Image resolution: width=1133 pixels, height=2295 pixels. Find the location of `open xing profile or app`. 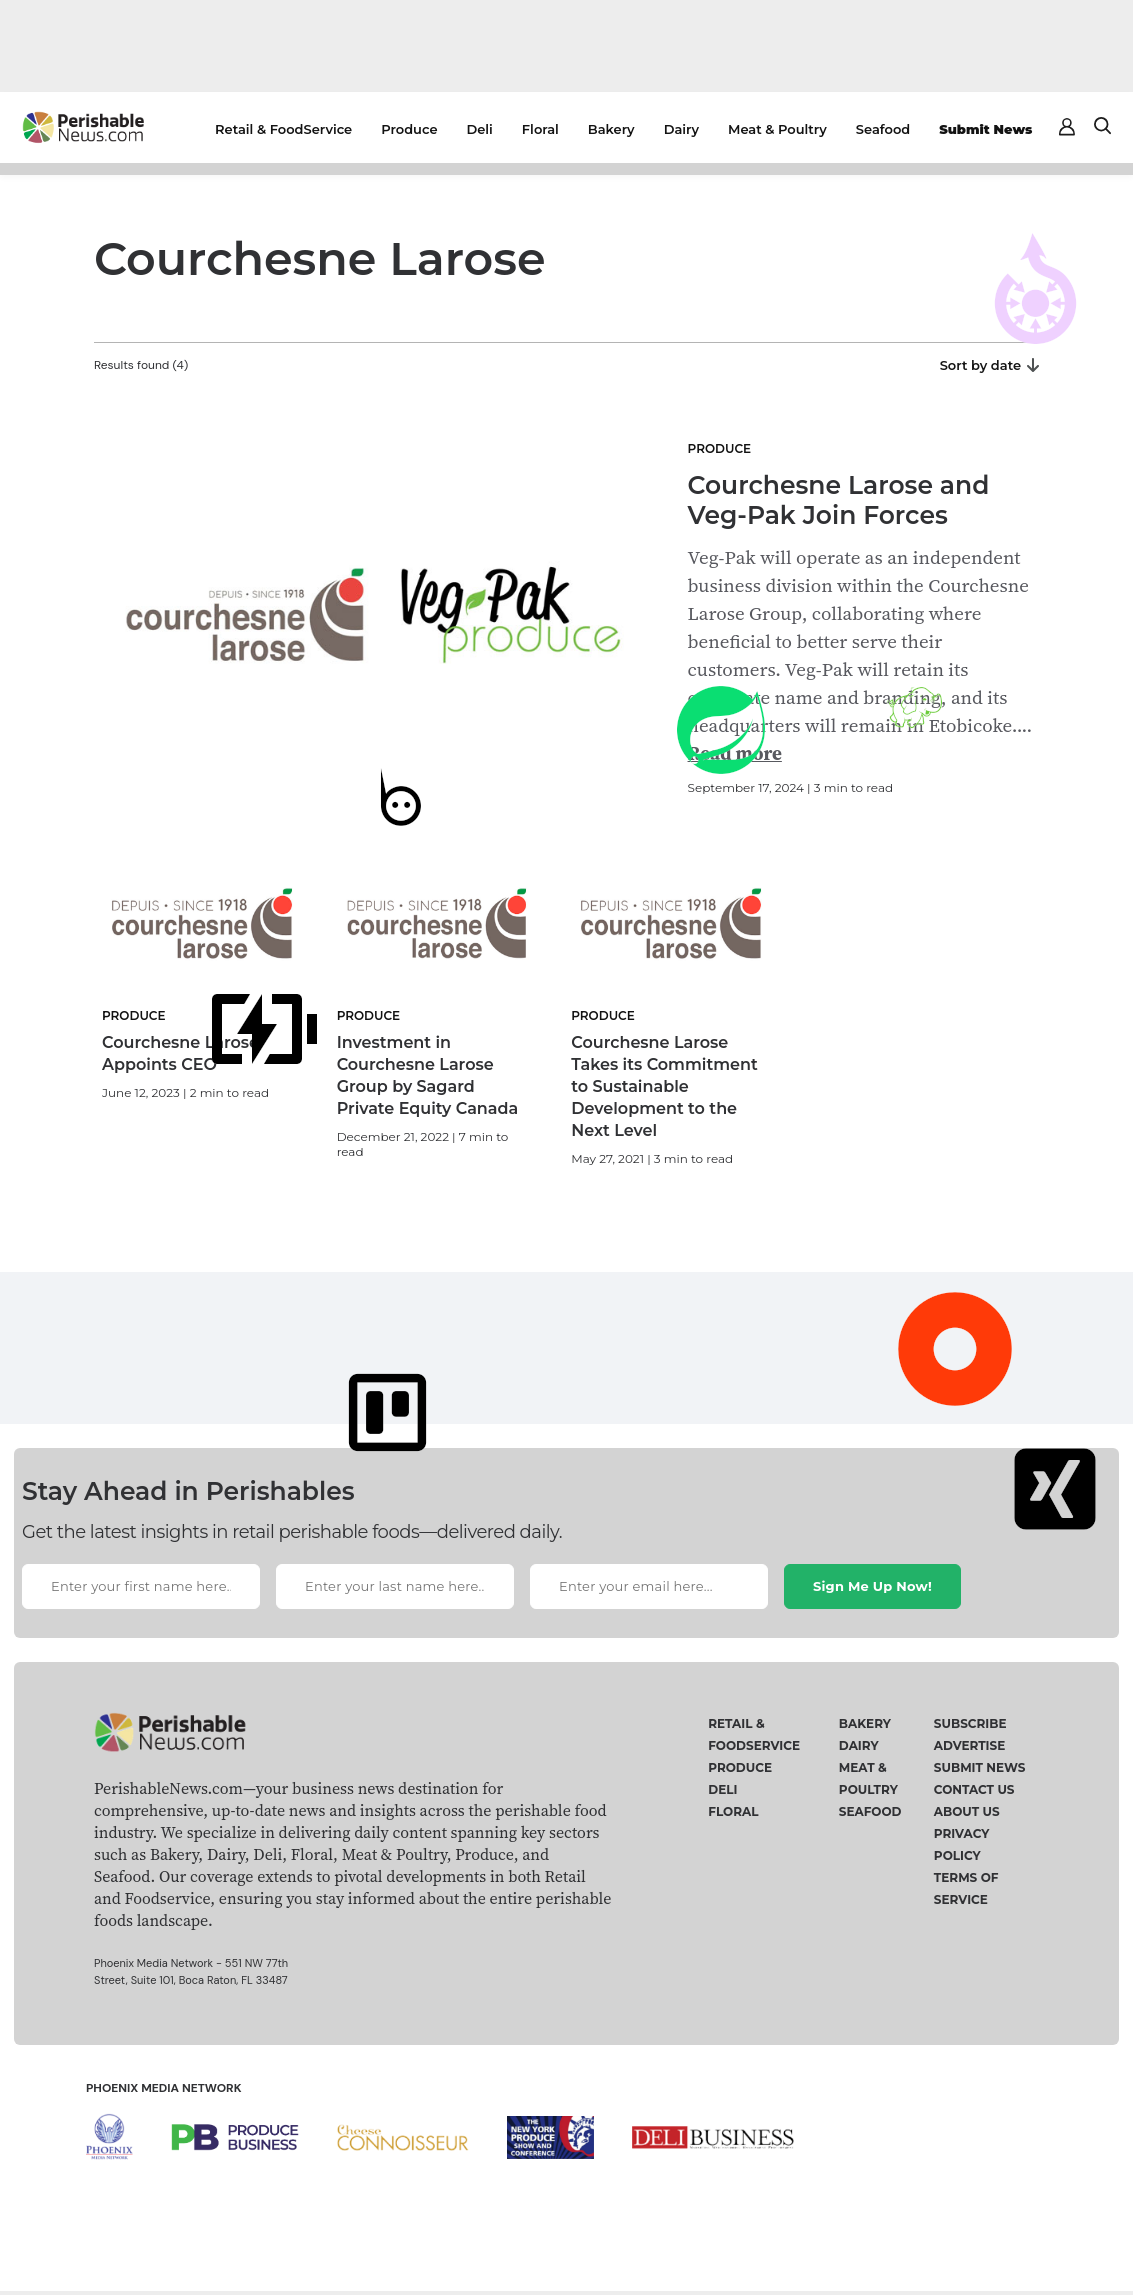

open xing profile or app is located at coordinates (1055, 1489).